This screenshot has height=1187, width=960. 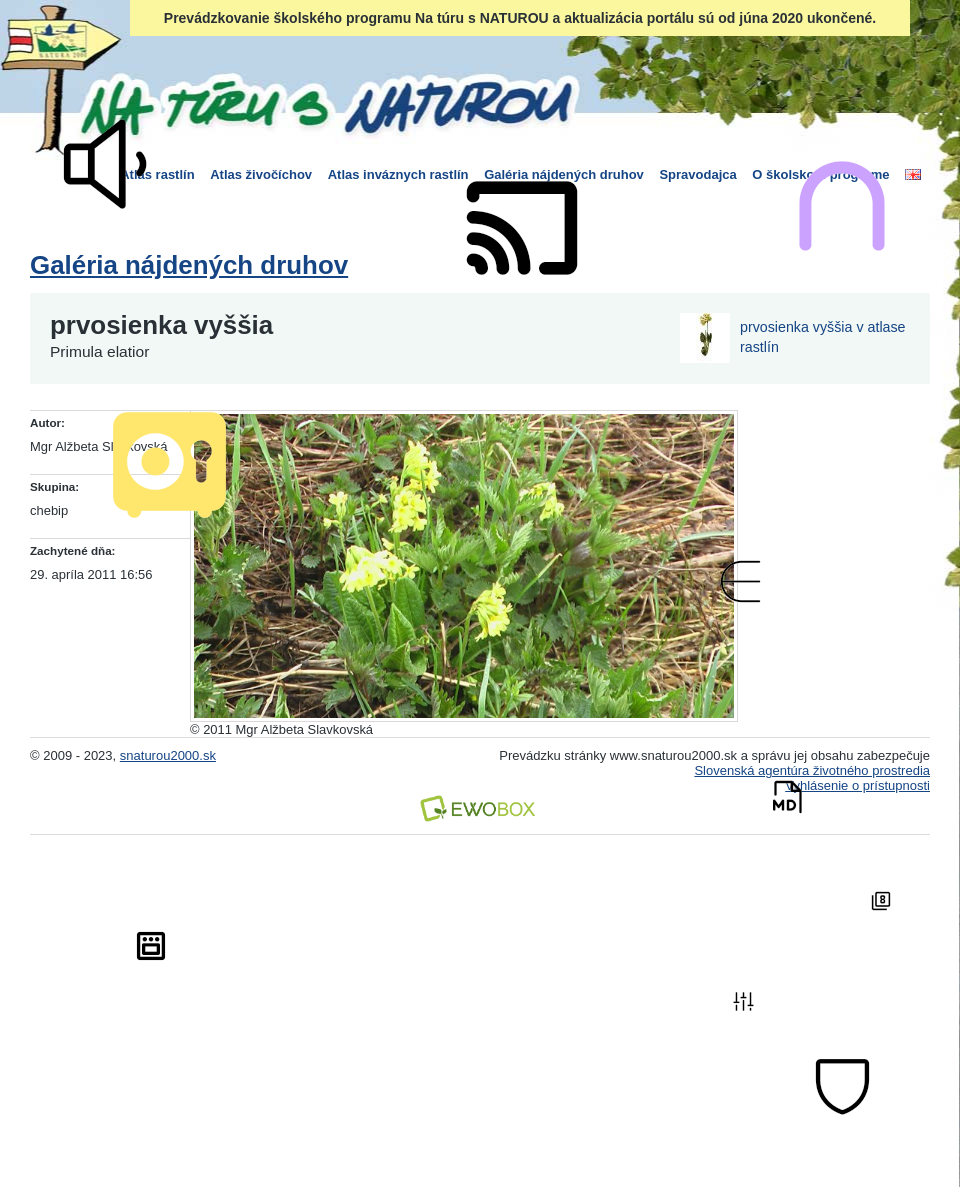 I want to click on markdown file type indicator, so click(x=788, y=797).